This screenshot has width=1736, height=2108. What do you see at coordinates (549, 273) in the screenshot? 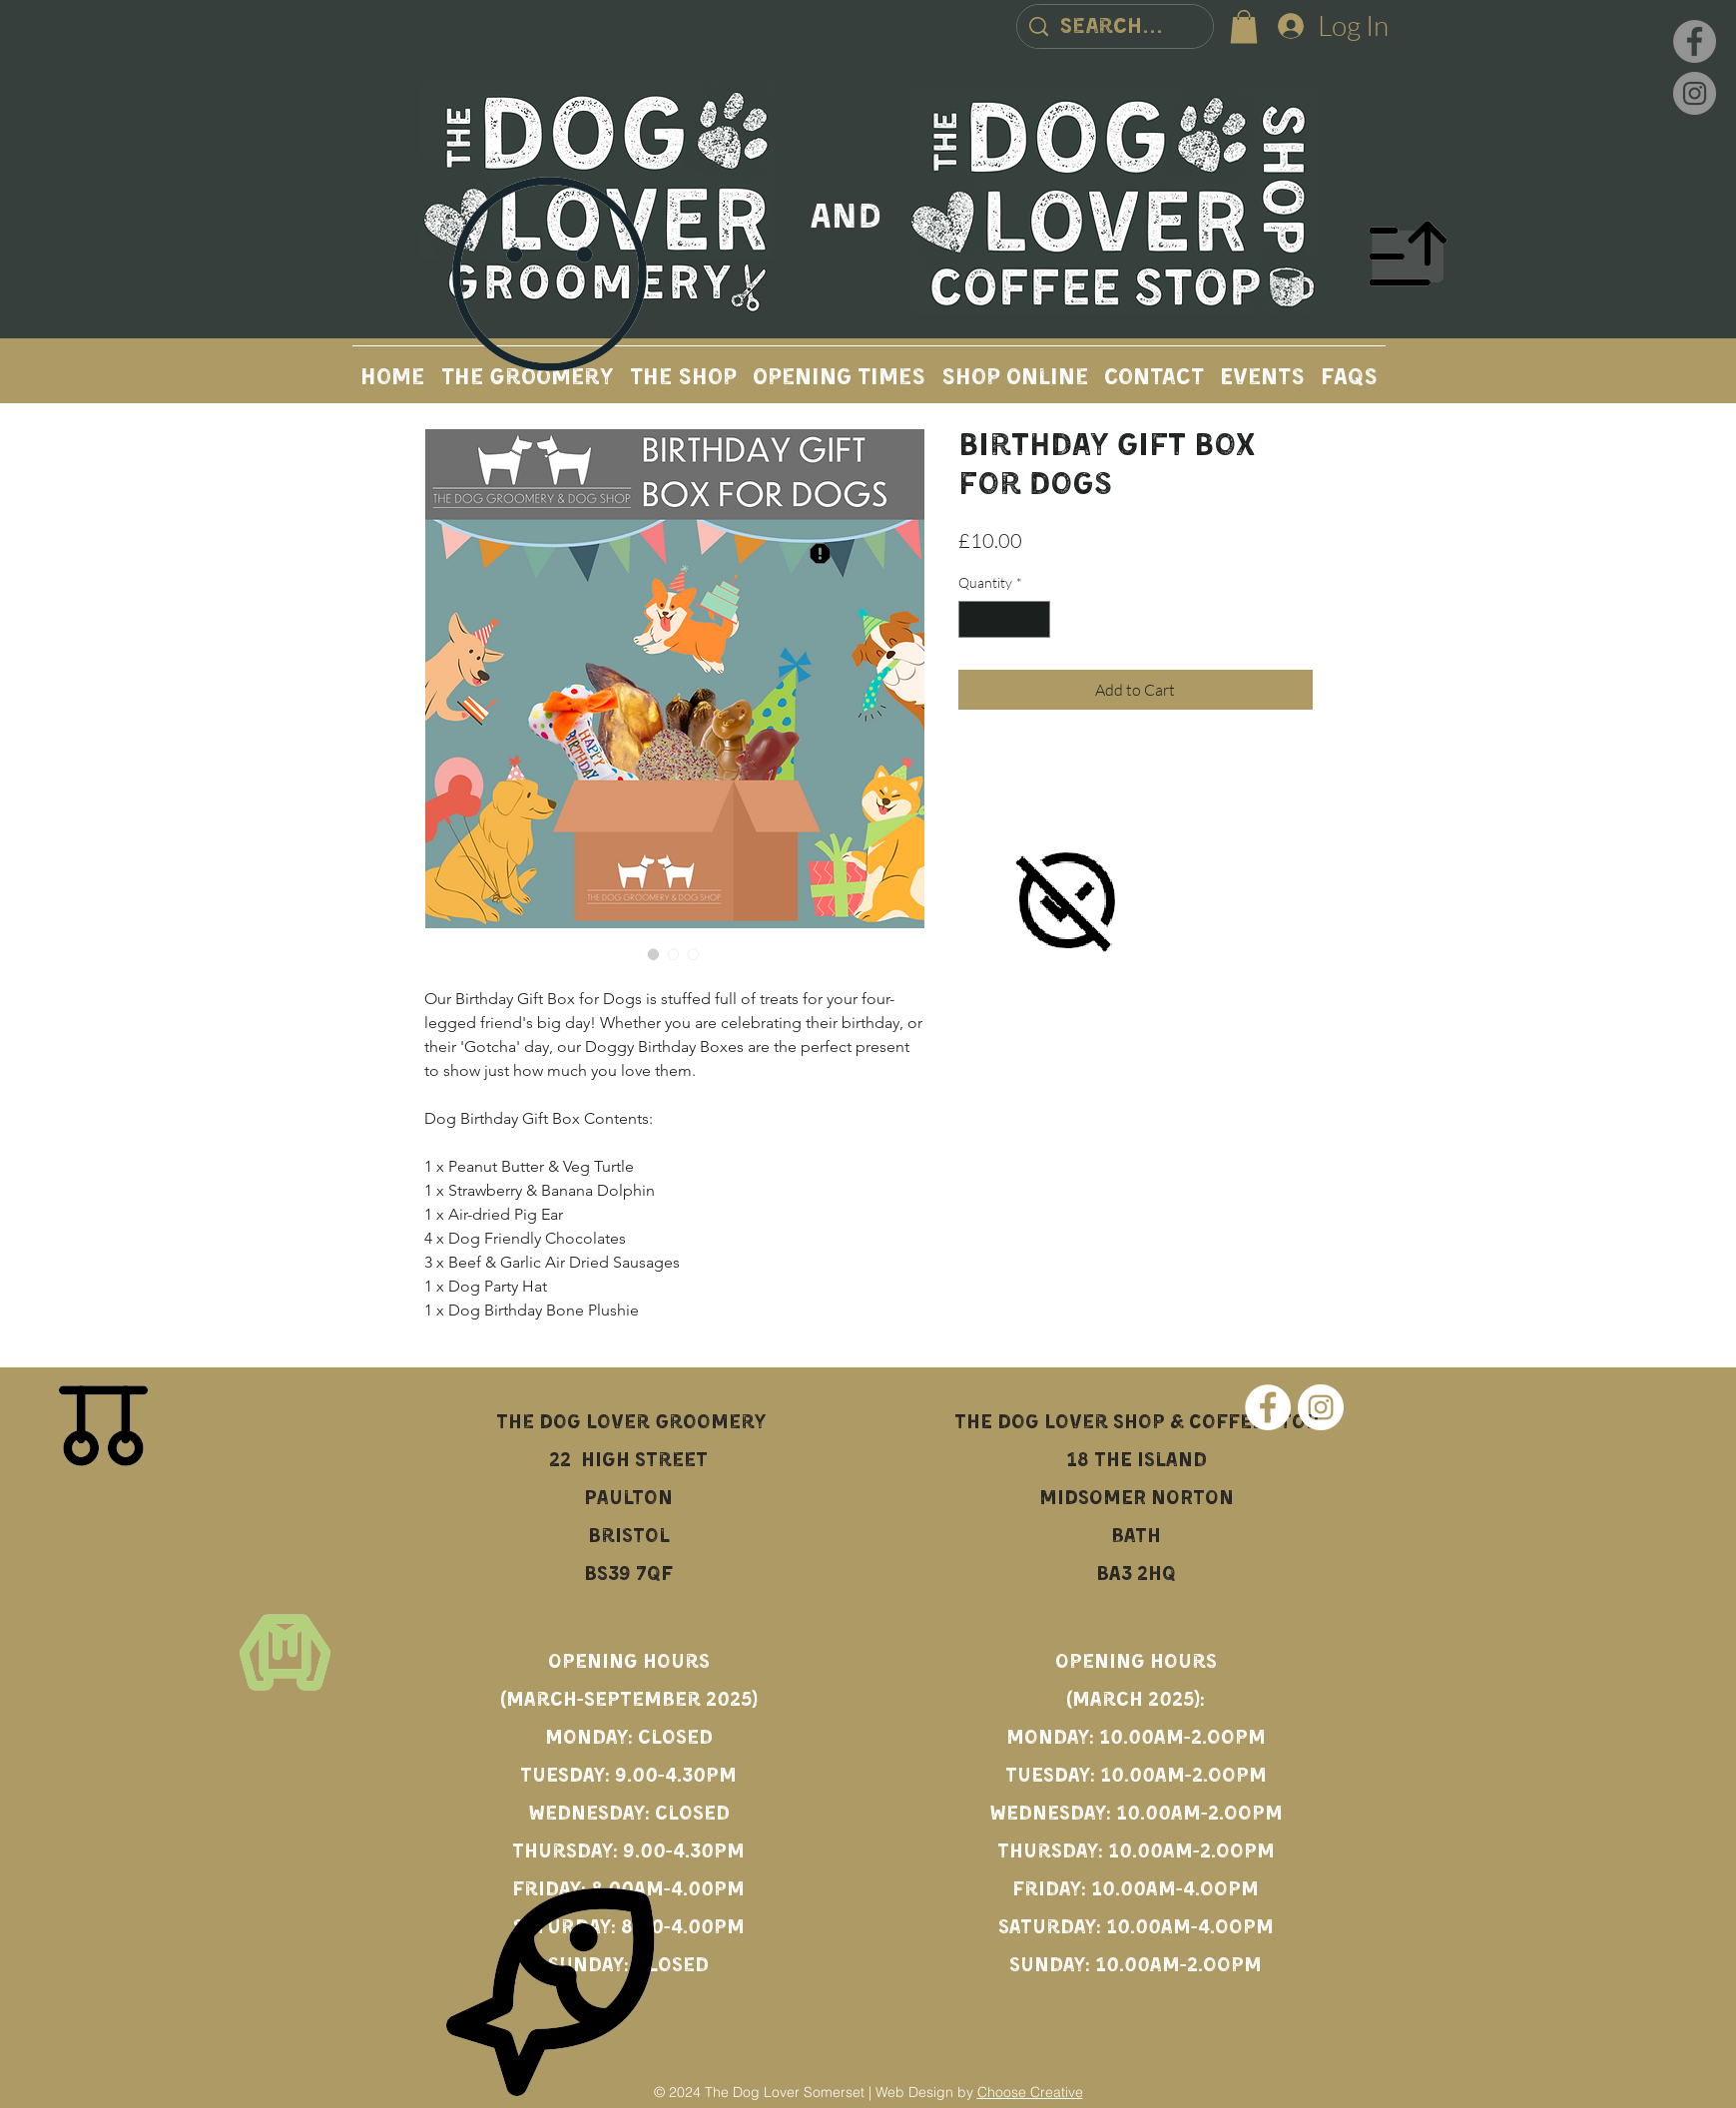
I see `indicates neutral or no reaction` at bounding box center [549, 273].